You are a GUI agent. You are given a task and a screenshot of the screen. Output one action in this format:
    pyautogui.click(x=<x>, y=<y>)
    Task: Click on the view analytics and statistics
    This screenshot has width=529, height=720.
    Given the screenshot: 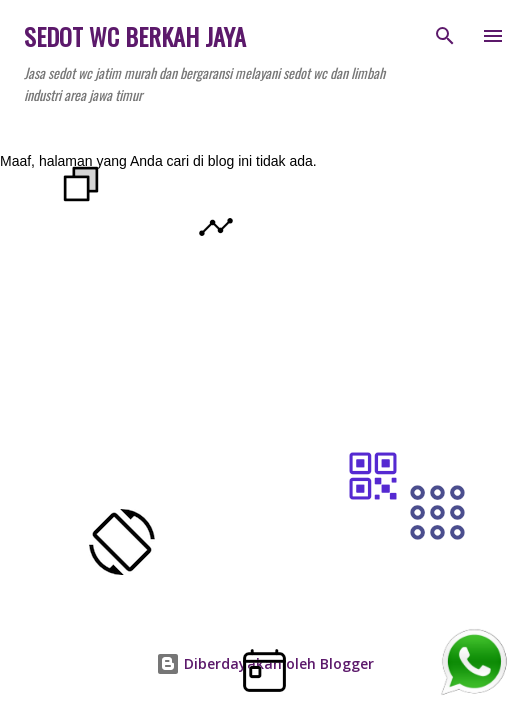 What is the action you would take?
    pyautogui.click(x=216, y=227)
    